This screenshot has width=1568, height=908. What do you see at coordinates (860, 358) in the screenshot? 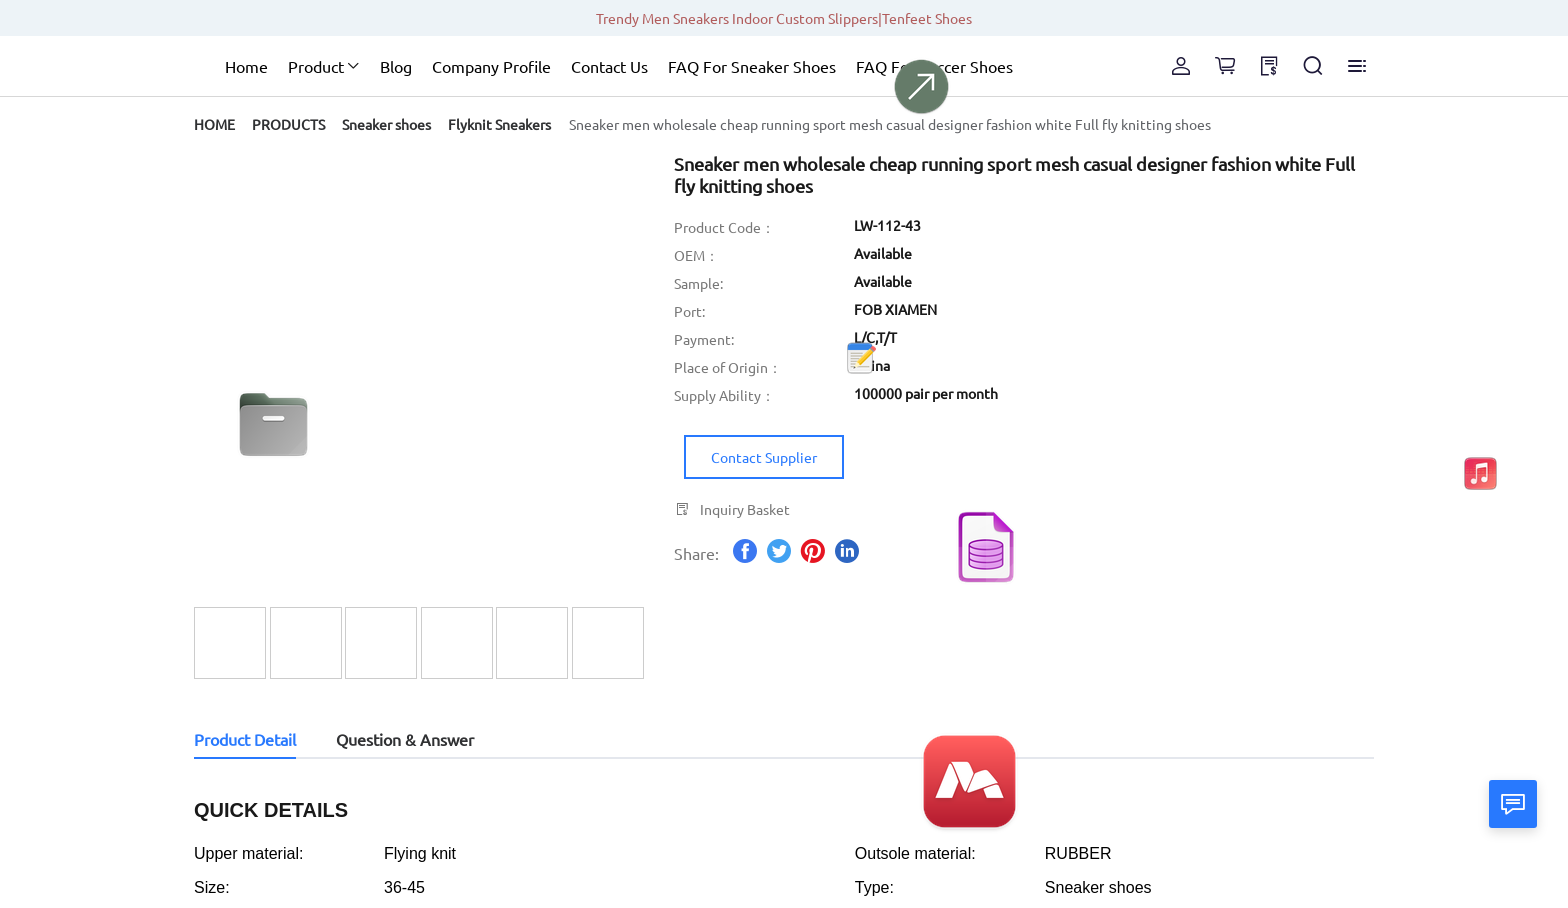
I see `open the text editor application` at bounding box center [860, 358].